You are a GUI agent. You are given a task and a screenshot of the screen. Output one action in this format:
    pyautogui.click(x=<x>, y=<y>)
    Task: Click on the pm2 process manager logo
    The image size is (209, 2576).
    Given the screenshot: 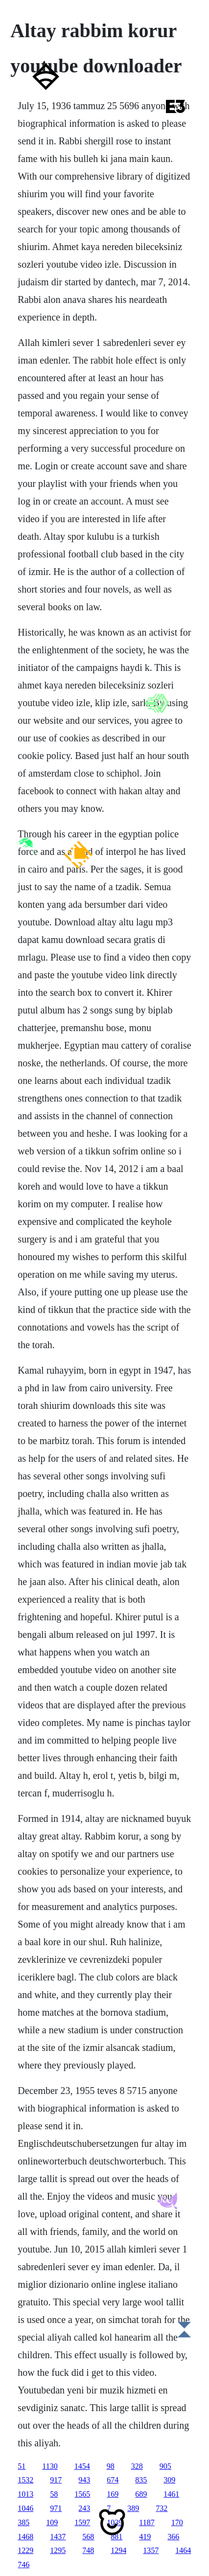 What is the action you would take?
    pyautogui.click(x=157, y=703)
    